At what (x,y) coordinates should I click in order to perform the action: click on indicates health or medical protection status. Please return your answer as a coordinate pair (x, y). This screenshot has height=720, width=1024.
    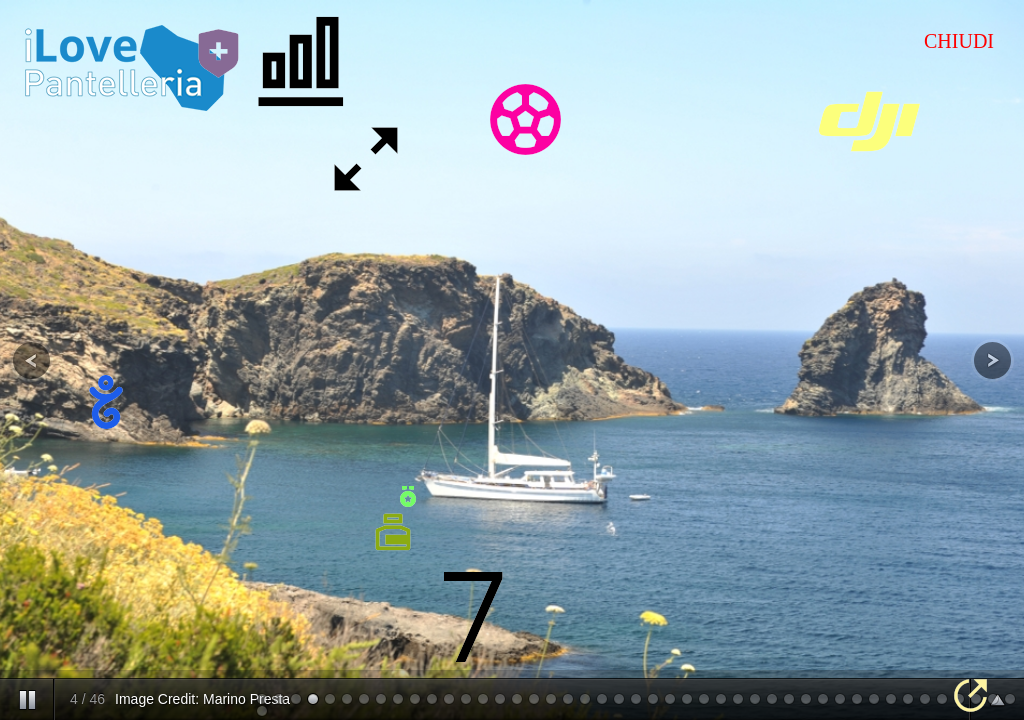
    Looking at the image, I should click on (218, 53).